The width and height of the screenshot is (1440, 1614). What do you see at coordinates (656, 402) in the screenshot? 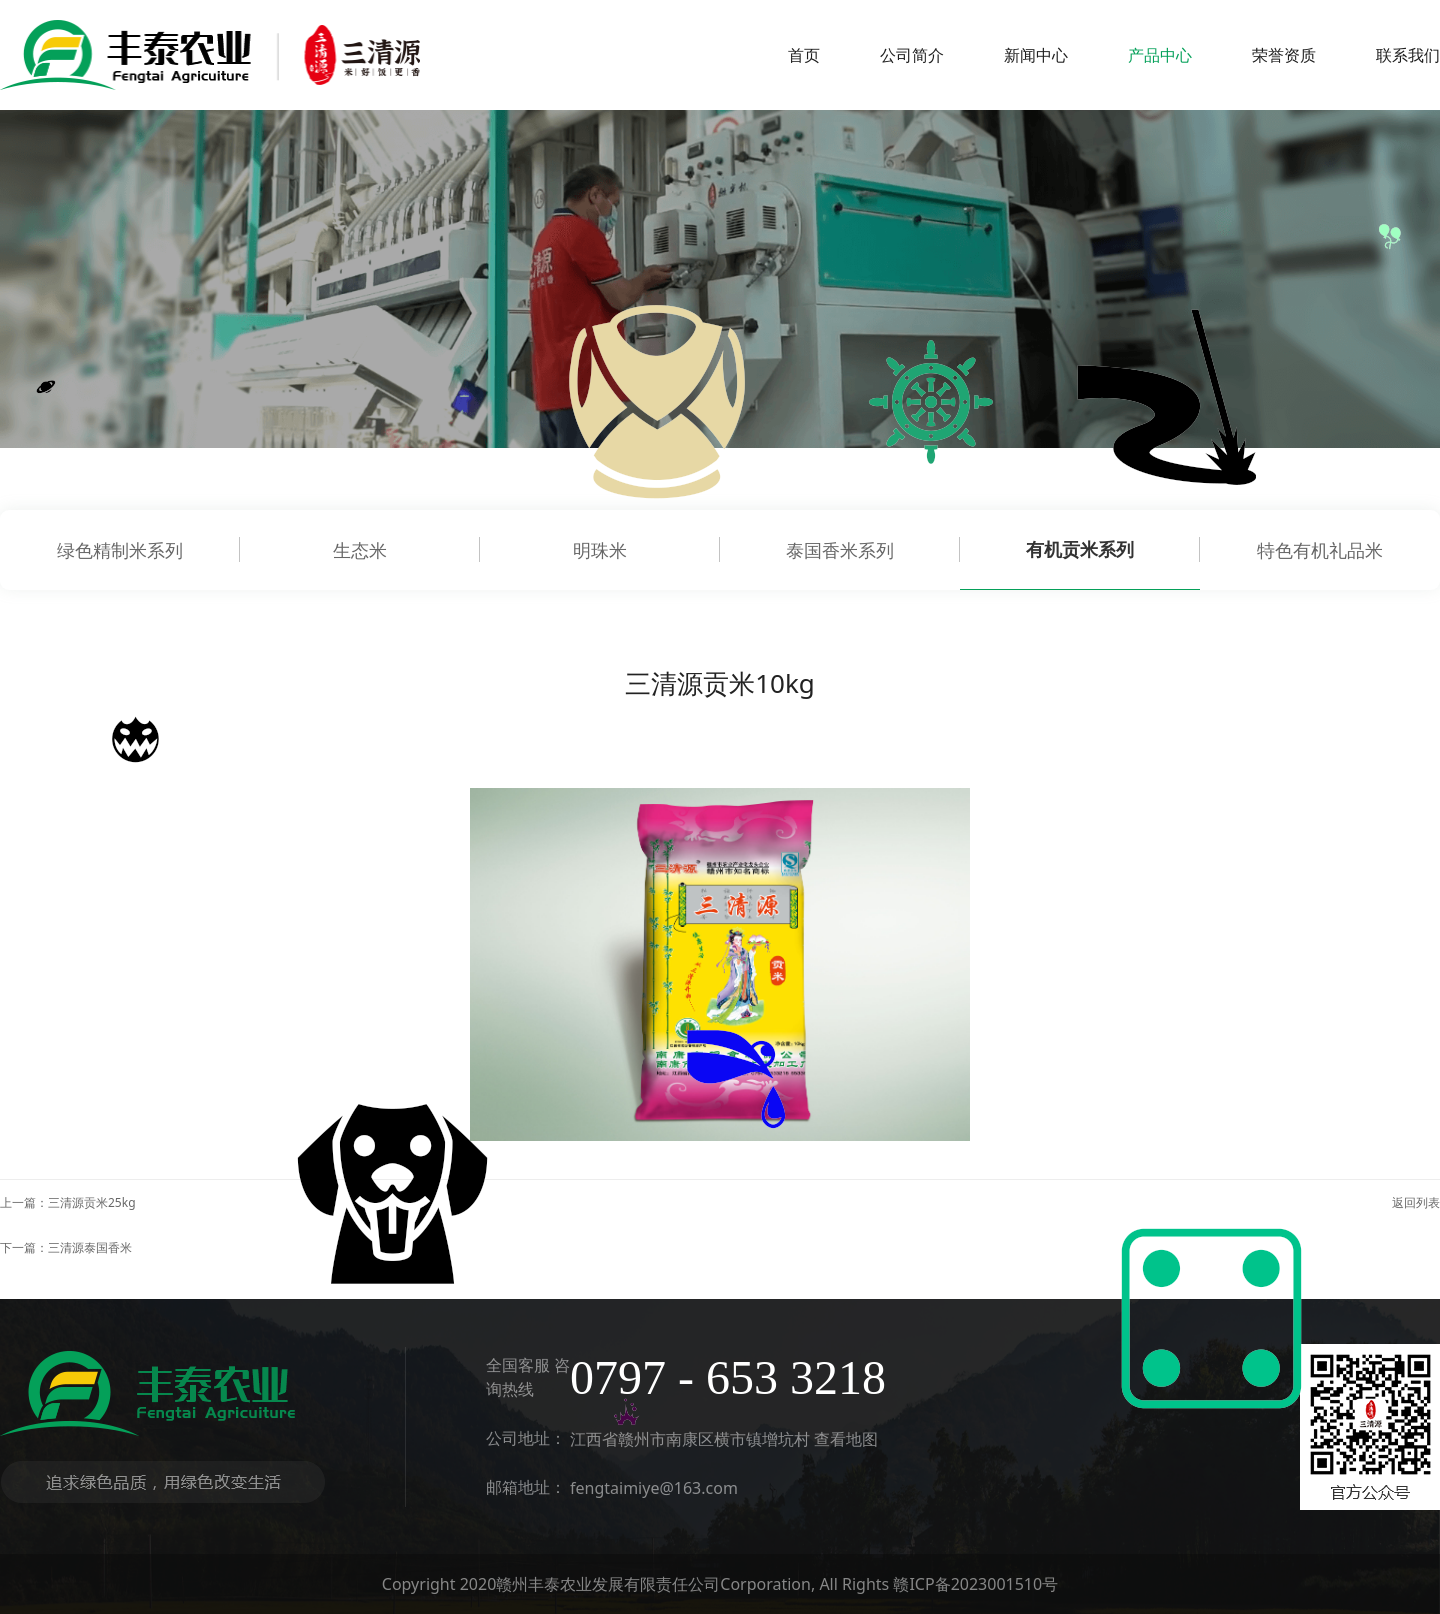
I see `select chest armor or torso protection` at bounding box center [656, 402].